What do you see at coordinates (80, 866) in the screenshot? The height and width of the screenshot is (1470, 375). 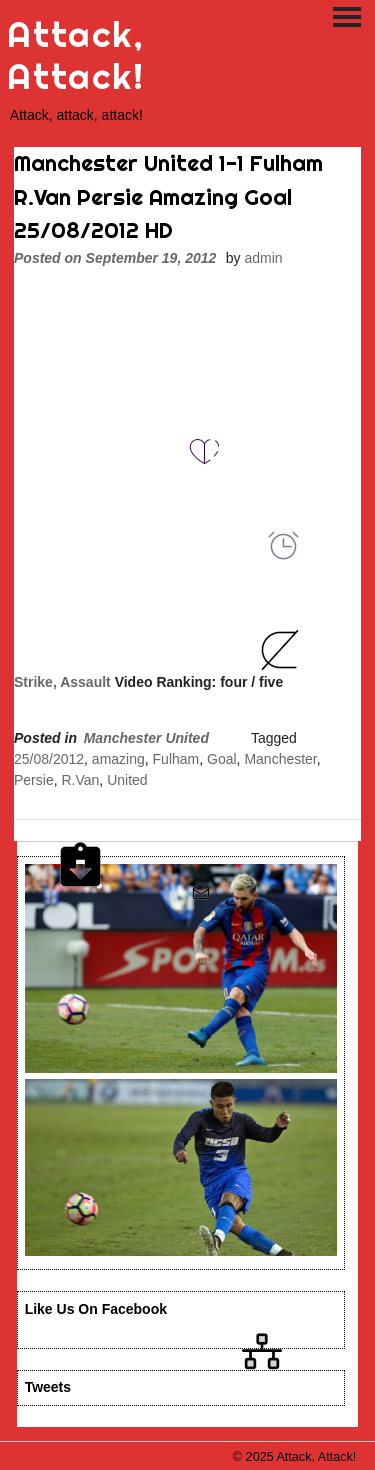 I see `download or receive an assignment` at bounding box center [80, 866].